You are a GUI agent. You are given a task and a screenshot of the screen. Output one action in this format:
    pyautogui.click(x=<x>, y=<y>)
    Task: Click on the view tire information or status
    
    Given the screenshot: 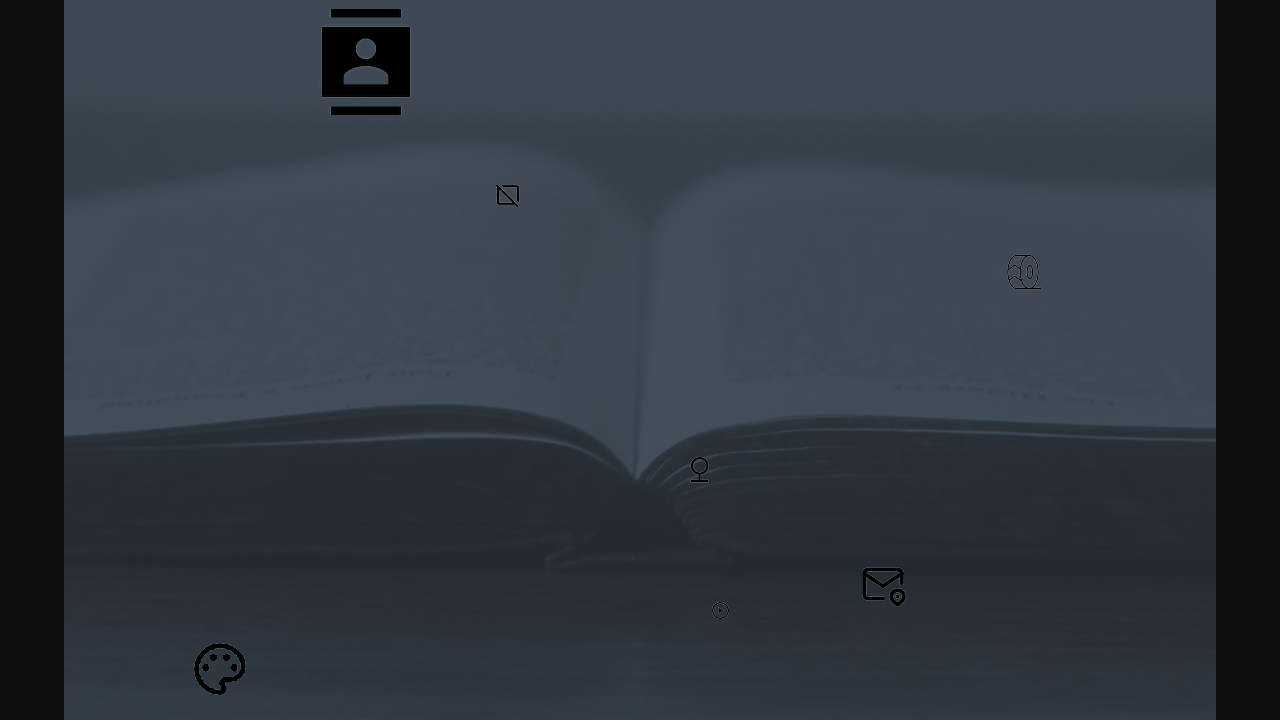 What is the action you would take?
    pyautogui.click(x=1023, y=272)
    